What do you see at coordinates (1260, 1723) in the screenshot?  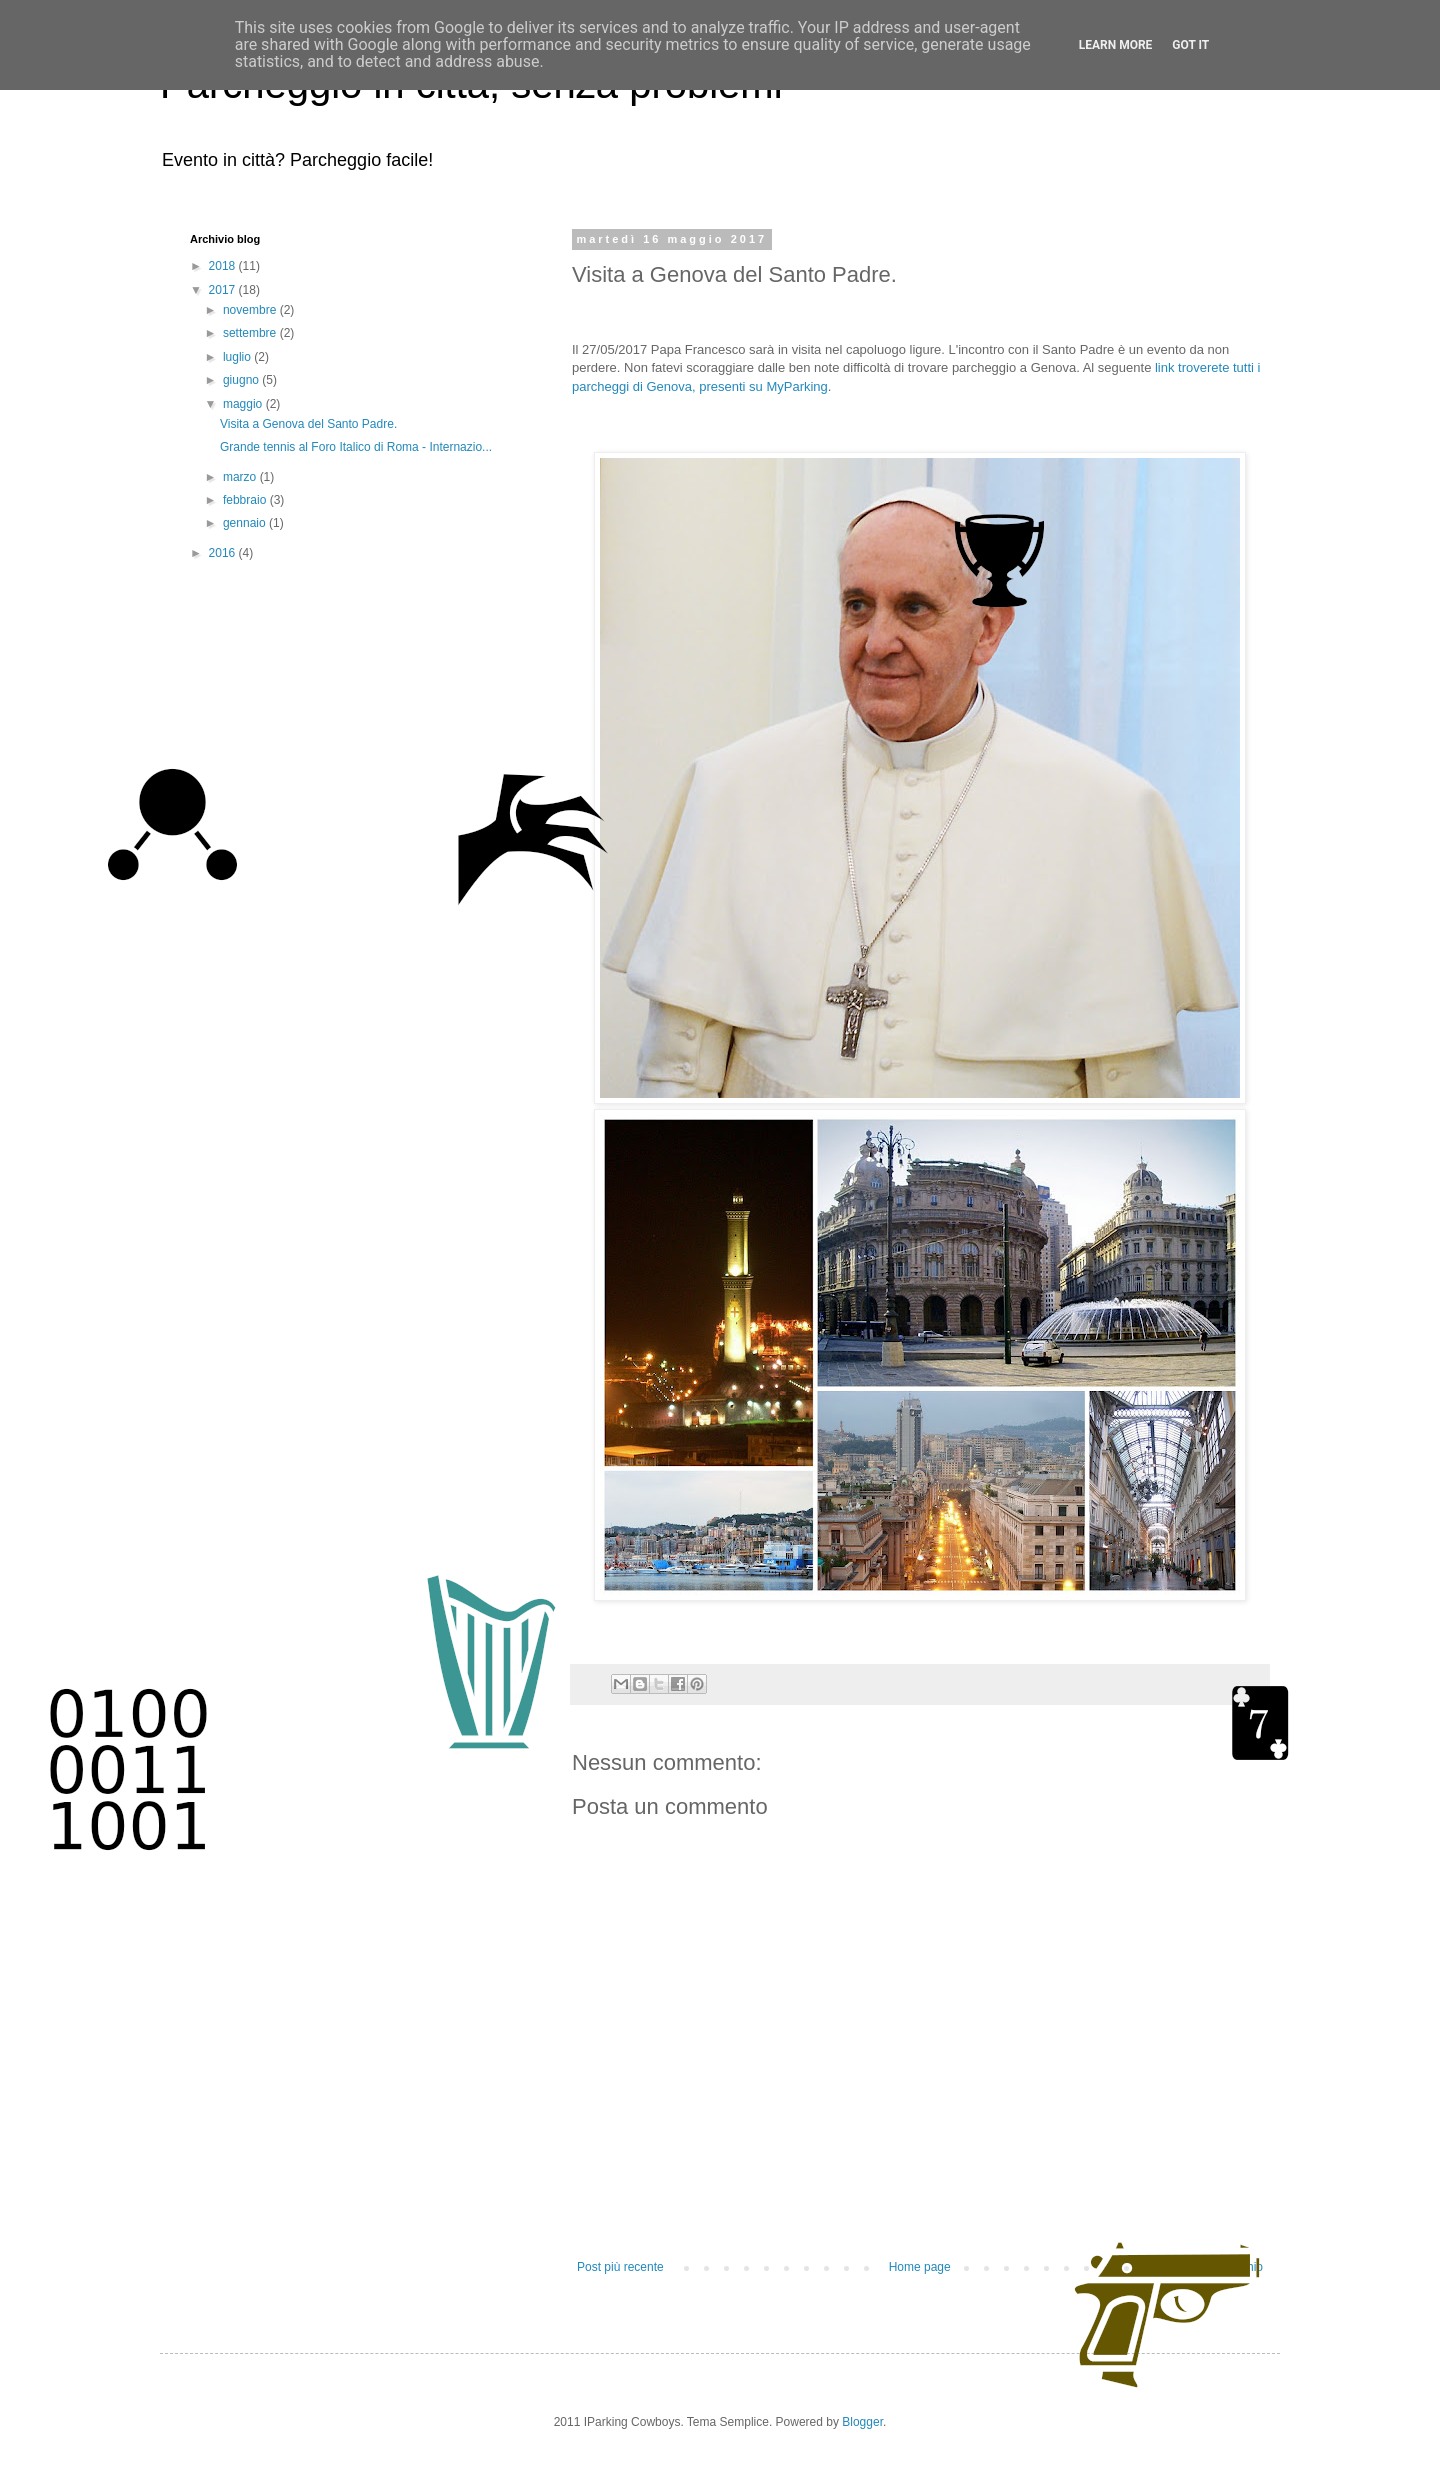 I see `seven of clubs playing card` at bounding box center [1260, 1723].